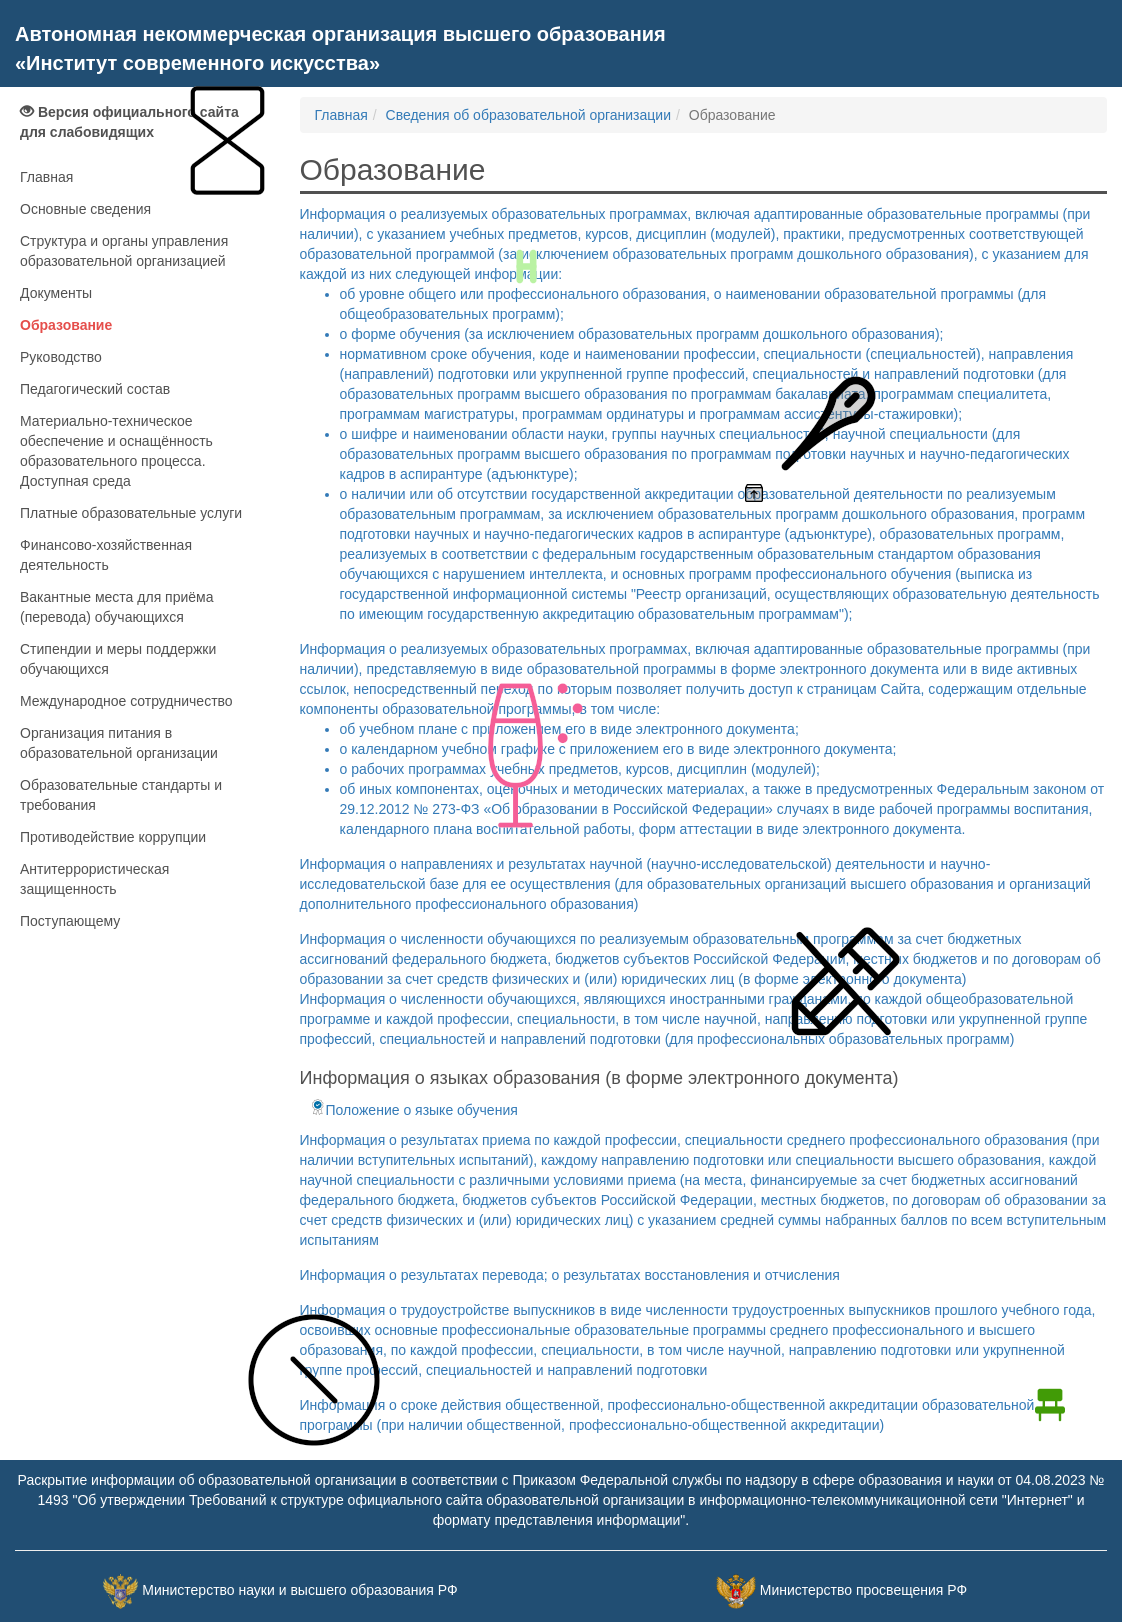 The image size is (1122, 1622). What do you see at coordinates (520, 755) in the screenshot?
I see `celebrate an achievement or milestone` at bounding box center [520, 755].